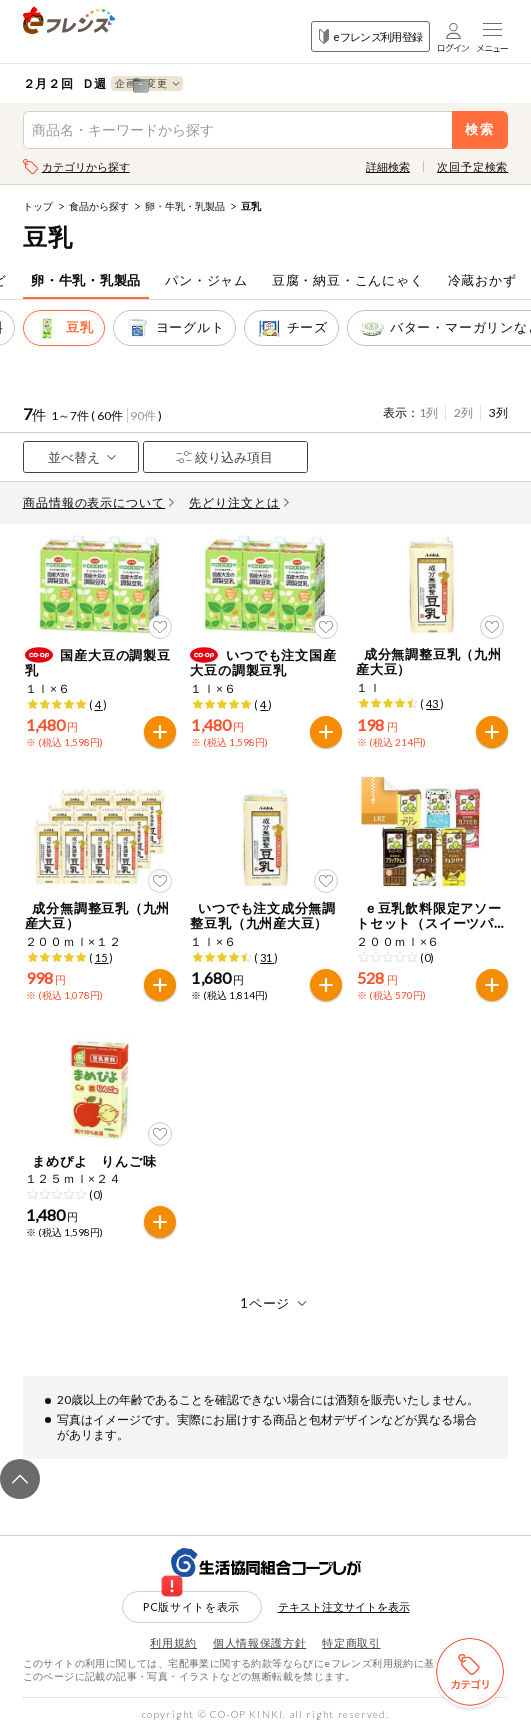  What do you see at coordinates (141, 85) in the screenshot?
I see `open the file manager` at bounding box center [141, 85].